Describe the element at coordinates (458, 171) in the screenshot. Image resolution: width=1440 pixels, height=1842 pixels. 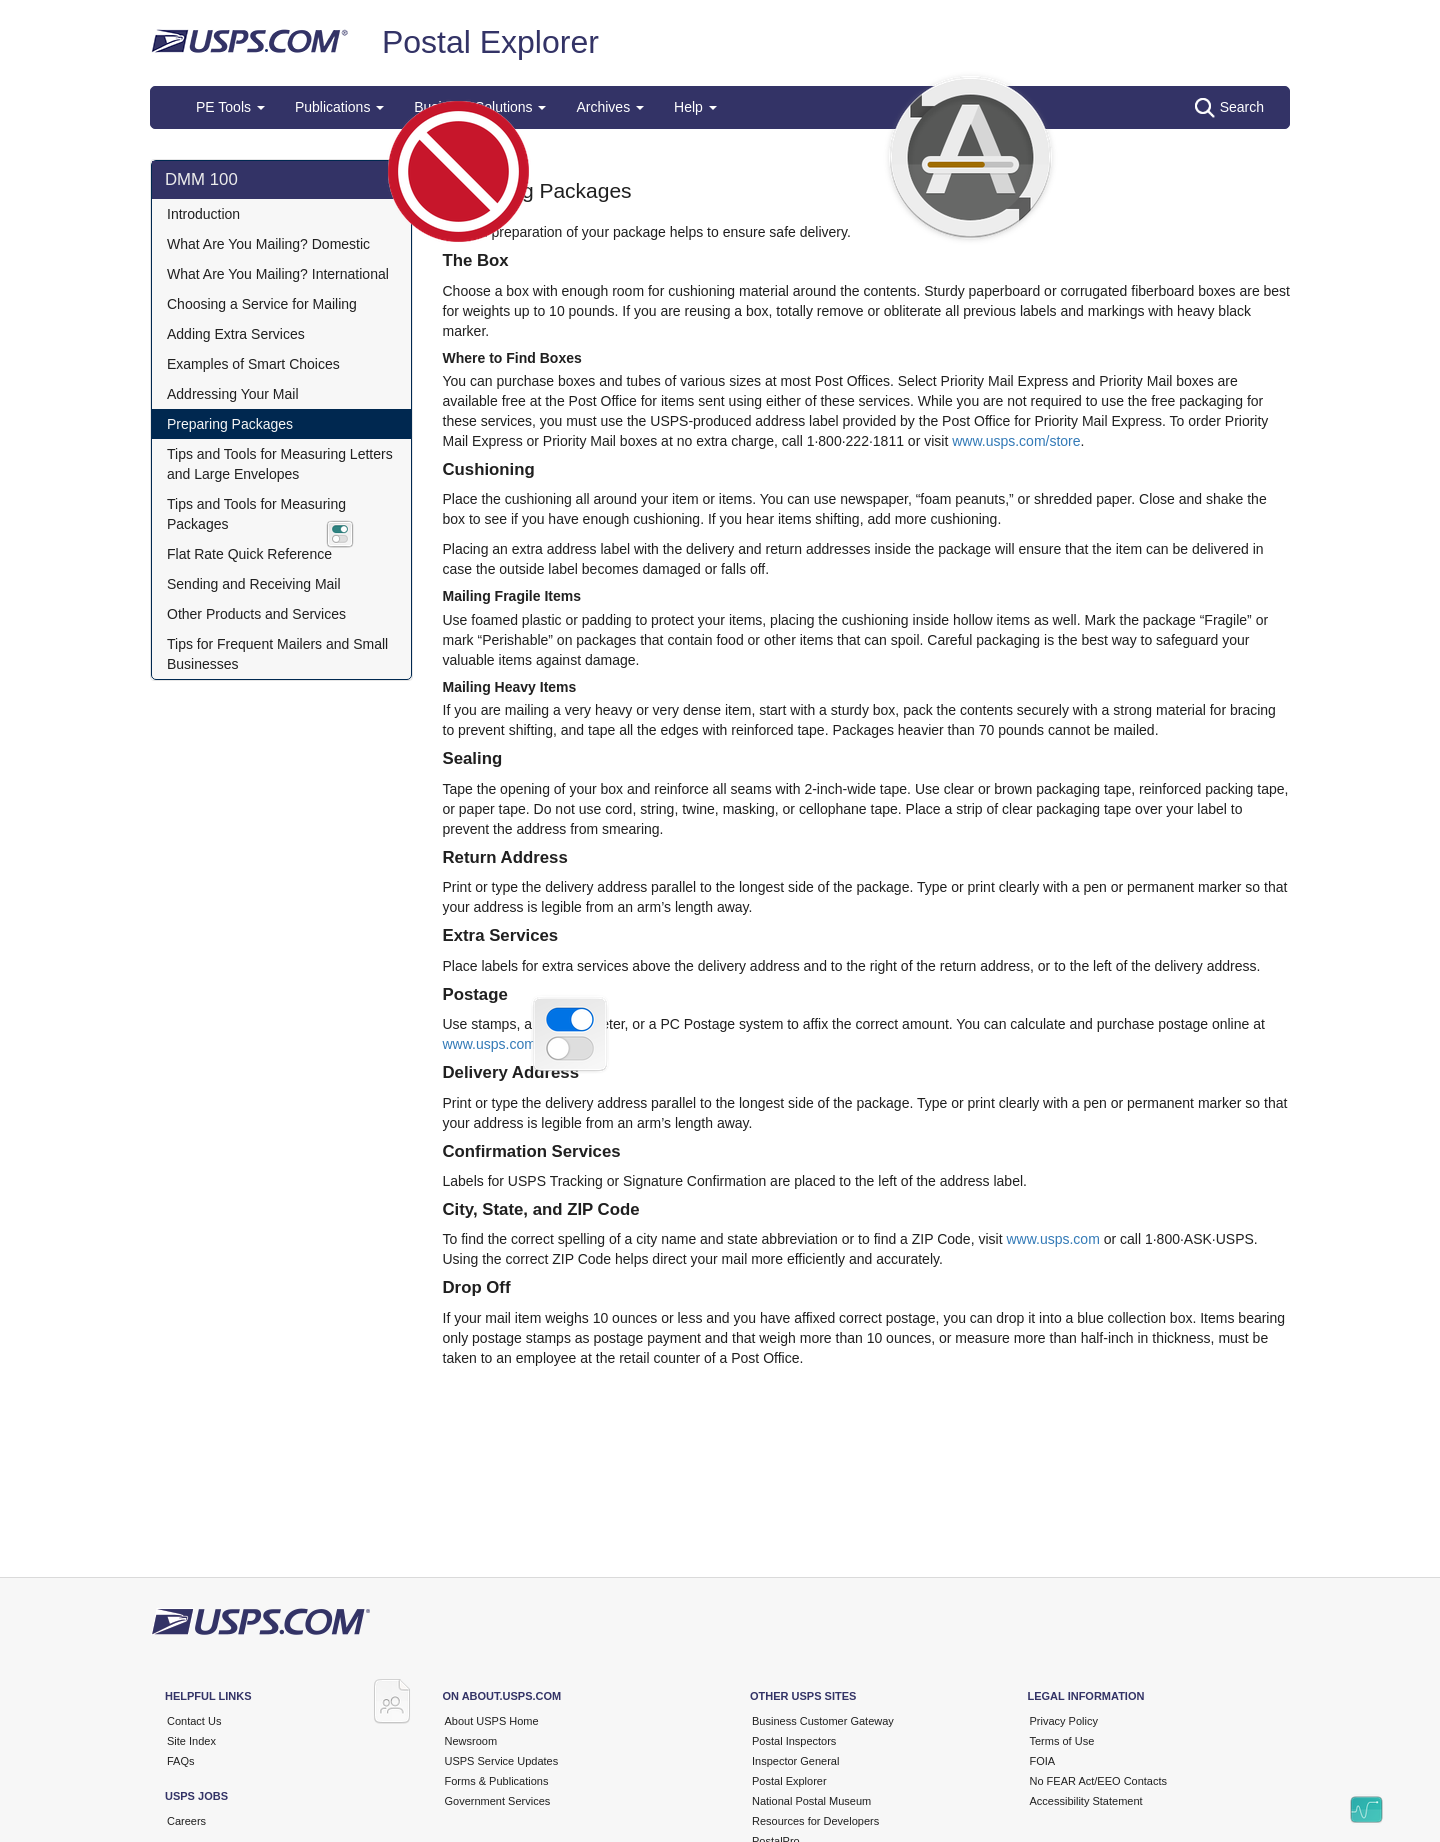
I see `delete selected item` at that location.